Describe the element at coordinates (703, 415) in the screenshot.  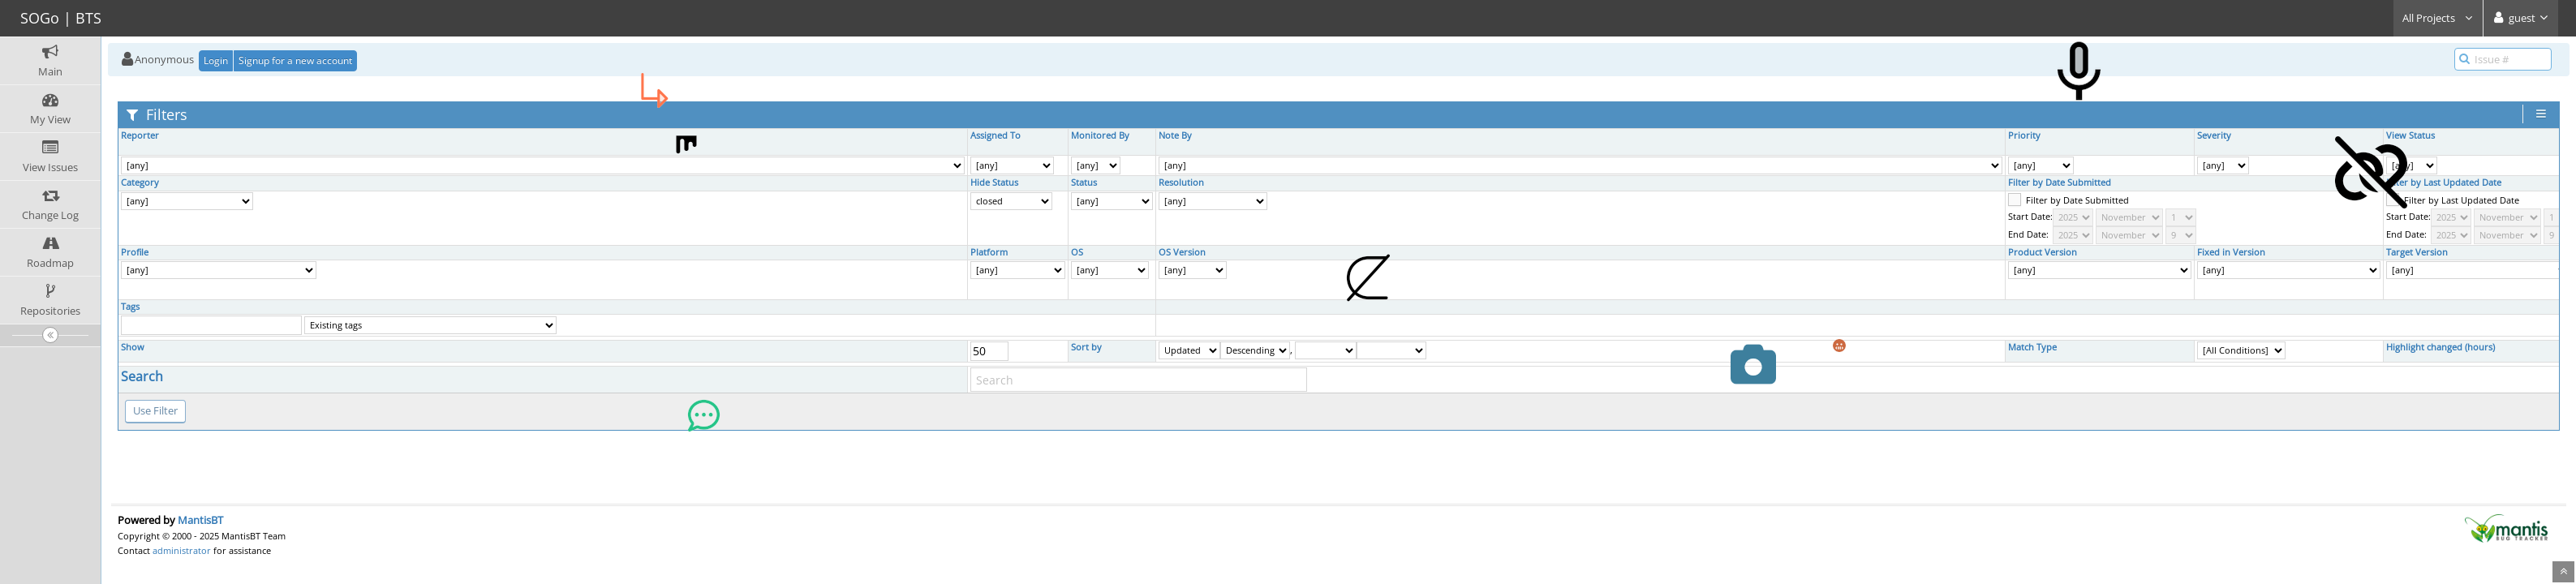
I see `open chat or messaging` at that location.